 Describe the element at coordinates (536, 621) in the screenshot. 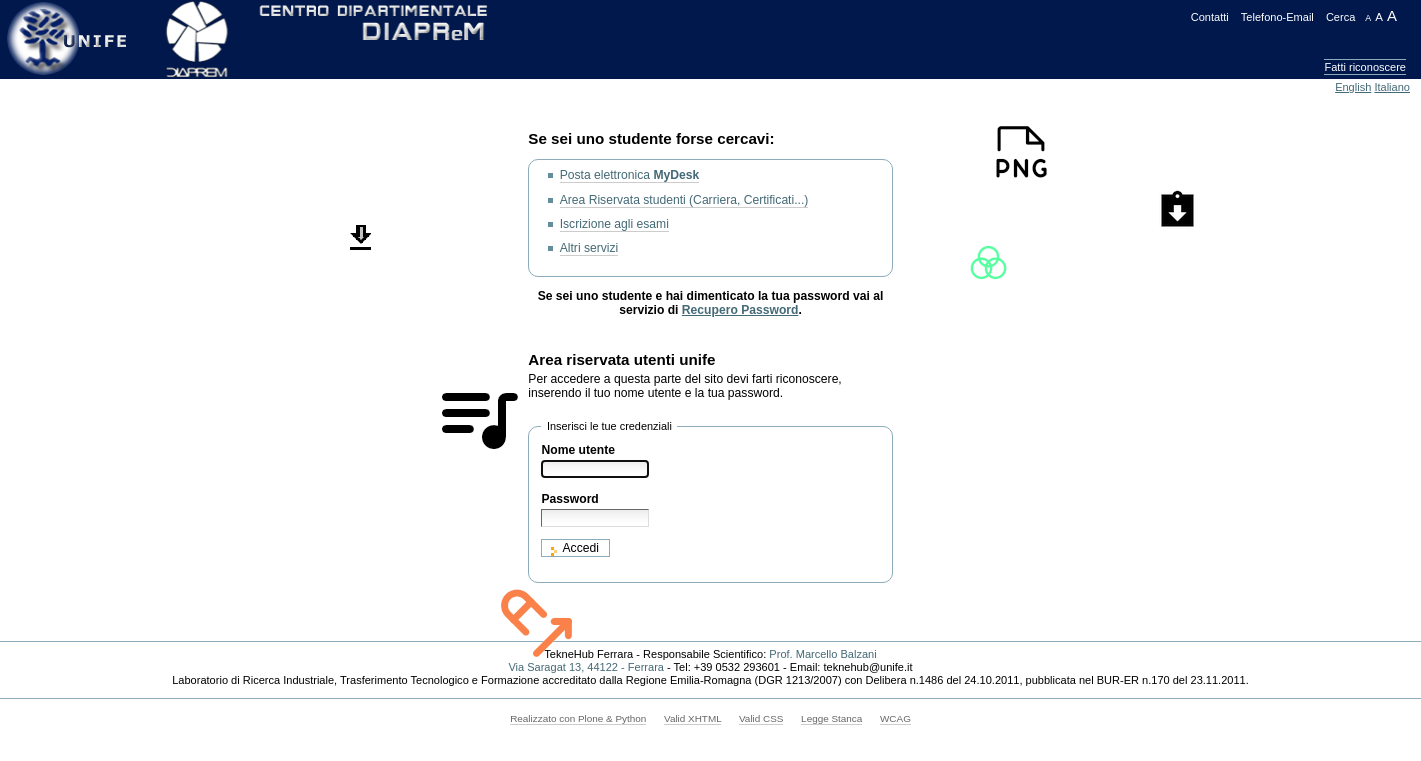

I see `change text orientation or direction` at that location.